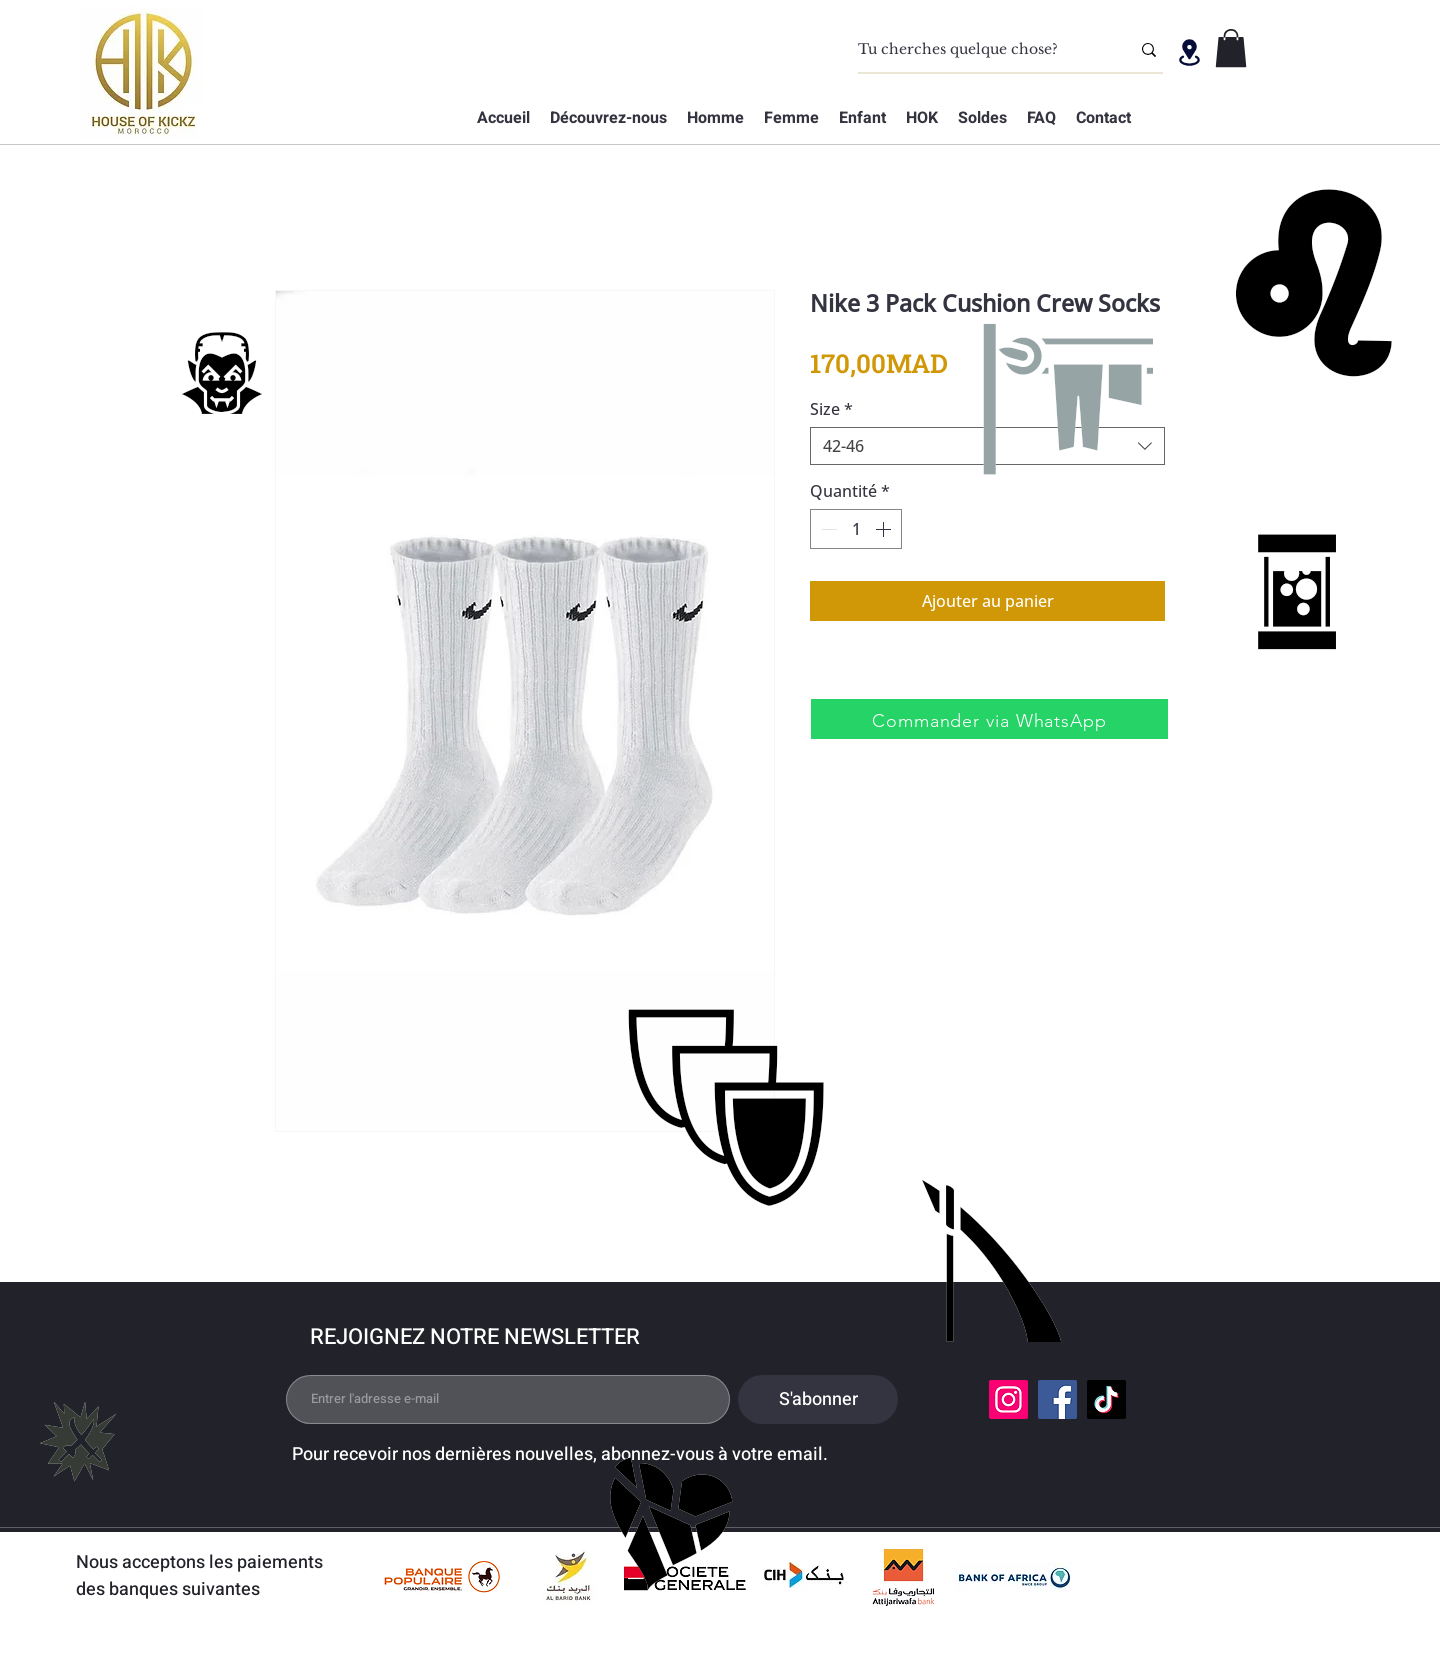 The height and width of the screenshot is (1664, 1440). Describe the element at coordinates (1314, 282) in the screenshot. I see `represents the leo zodiac sign` at that location.